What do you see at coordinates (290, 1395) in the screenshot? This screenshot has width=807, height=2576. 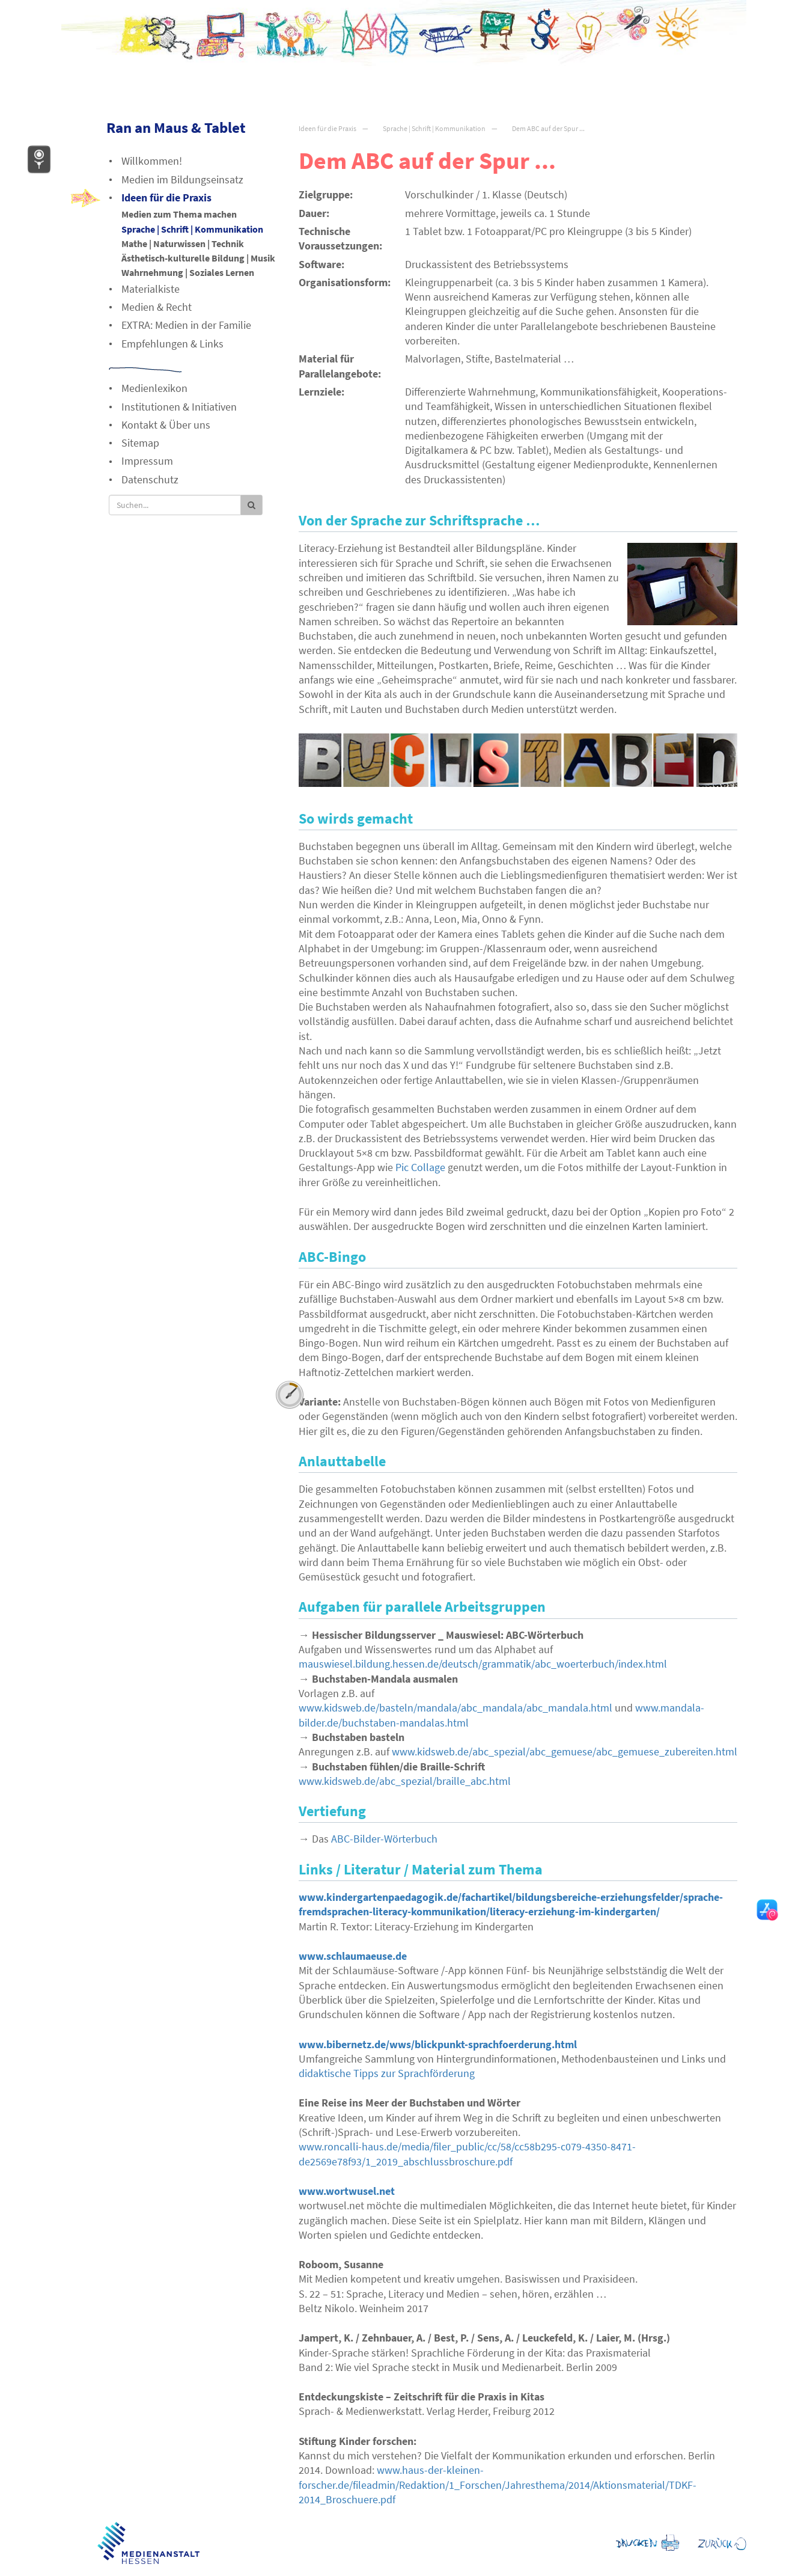 I see `open sysprof system profiler application` at bounding box center [290, 1395].